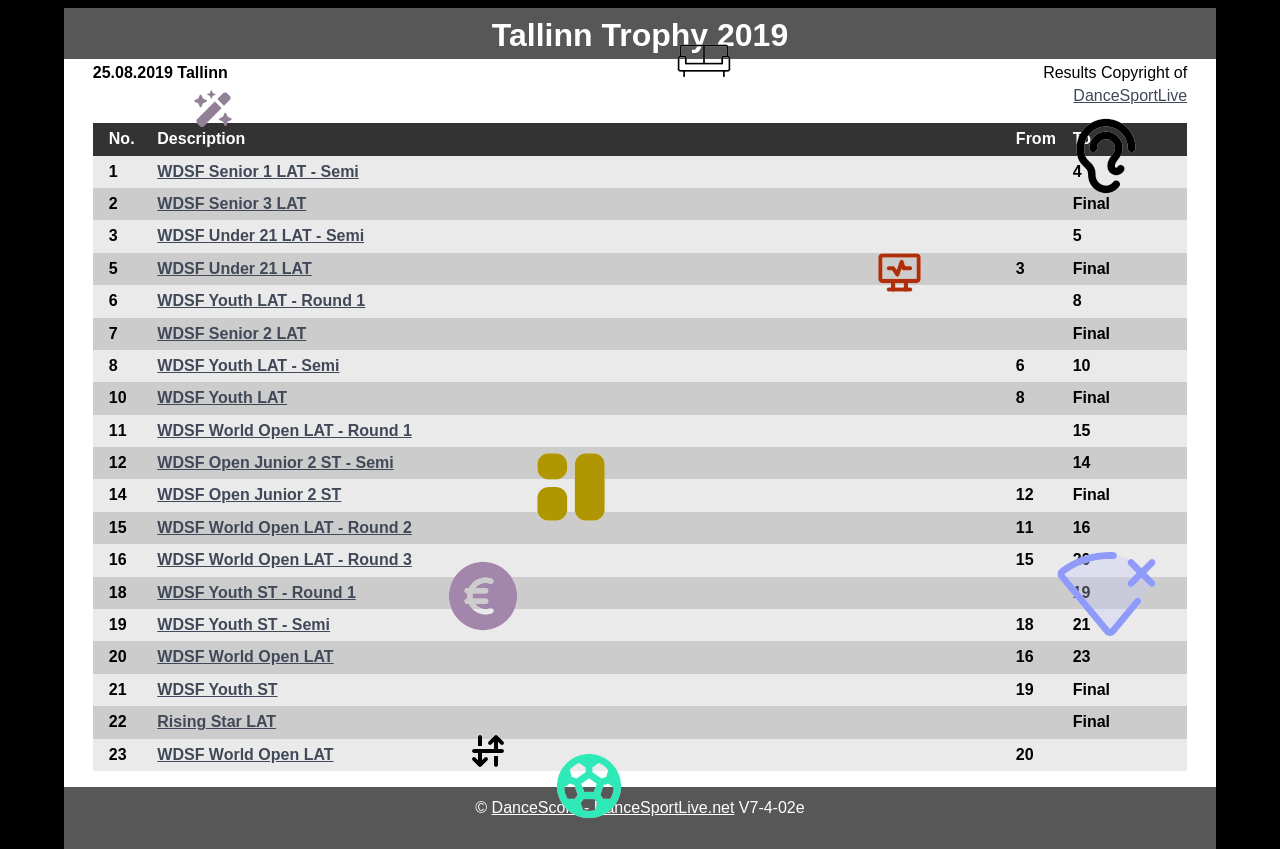 This screenshot has height=849, width=1280. I want to click on access audio or hearing settings, so click(1106, 156).